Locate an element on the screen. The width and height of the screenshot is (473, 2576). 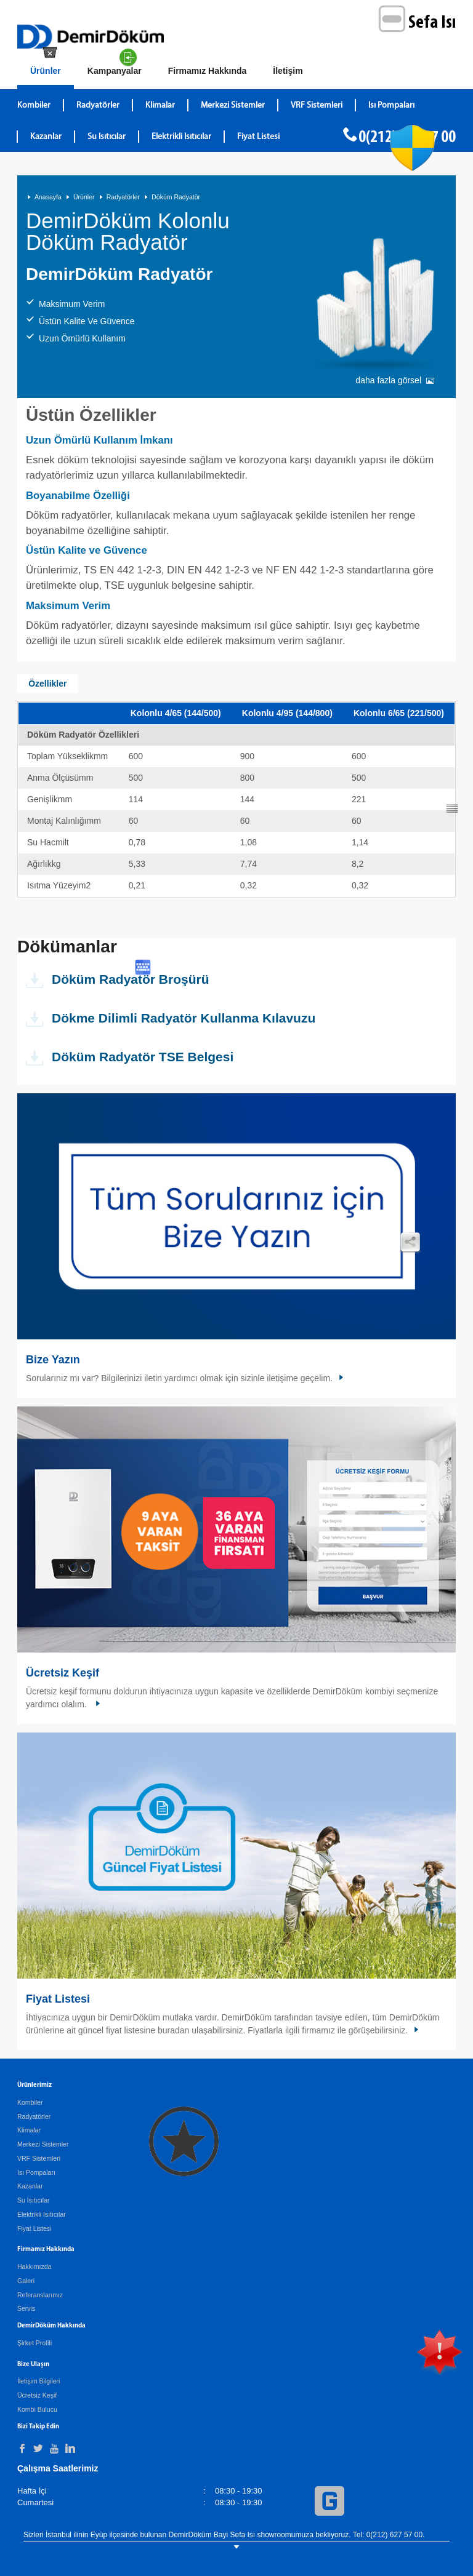
configure keyboard and input settings is located at coordinates (143, 967).